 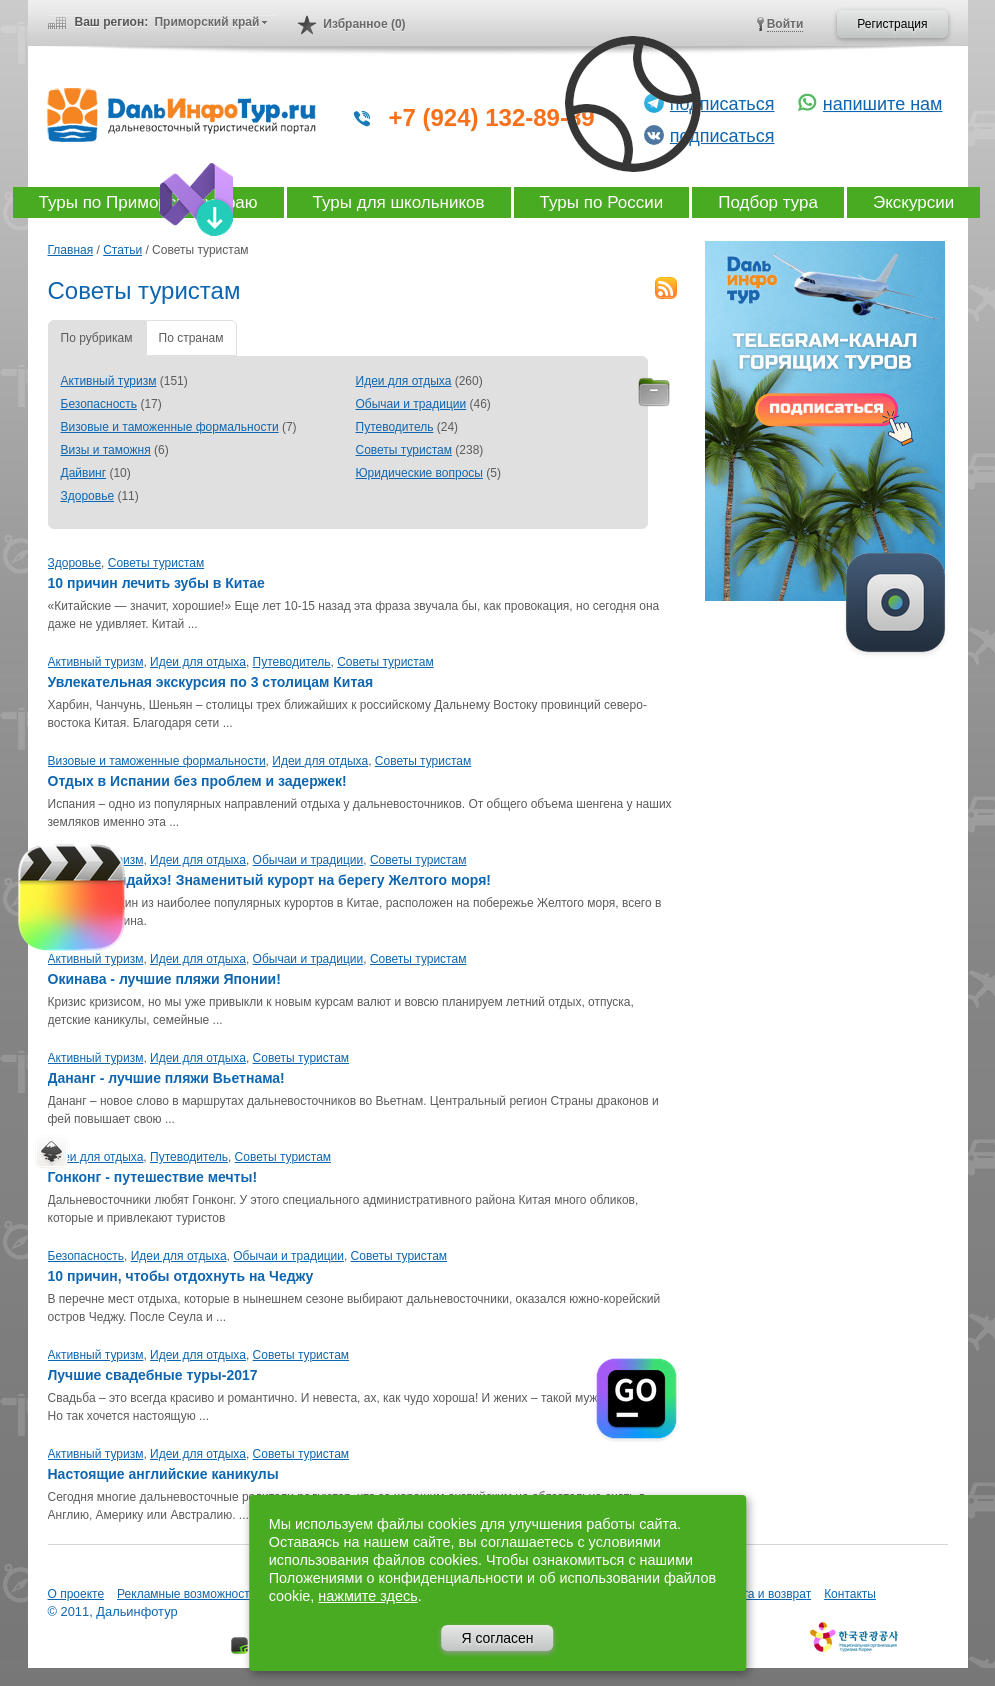 What do you see at coordinates (633, 104) in the screenshot?
I see `access sports and activities emoji category` at bounding box center [633, 104].